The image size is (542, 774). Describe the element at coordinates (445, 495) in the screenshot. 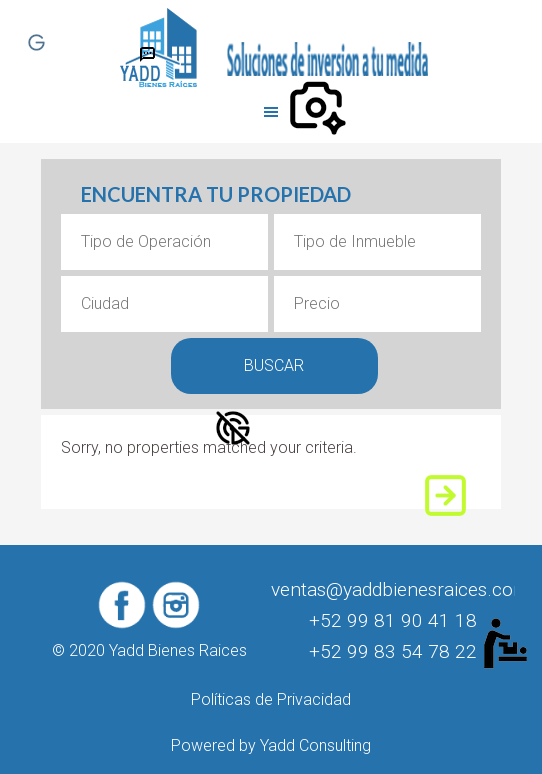

I see `proceed to the next step` at that location.